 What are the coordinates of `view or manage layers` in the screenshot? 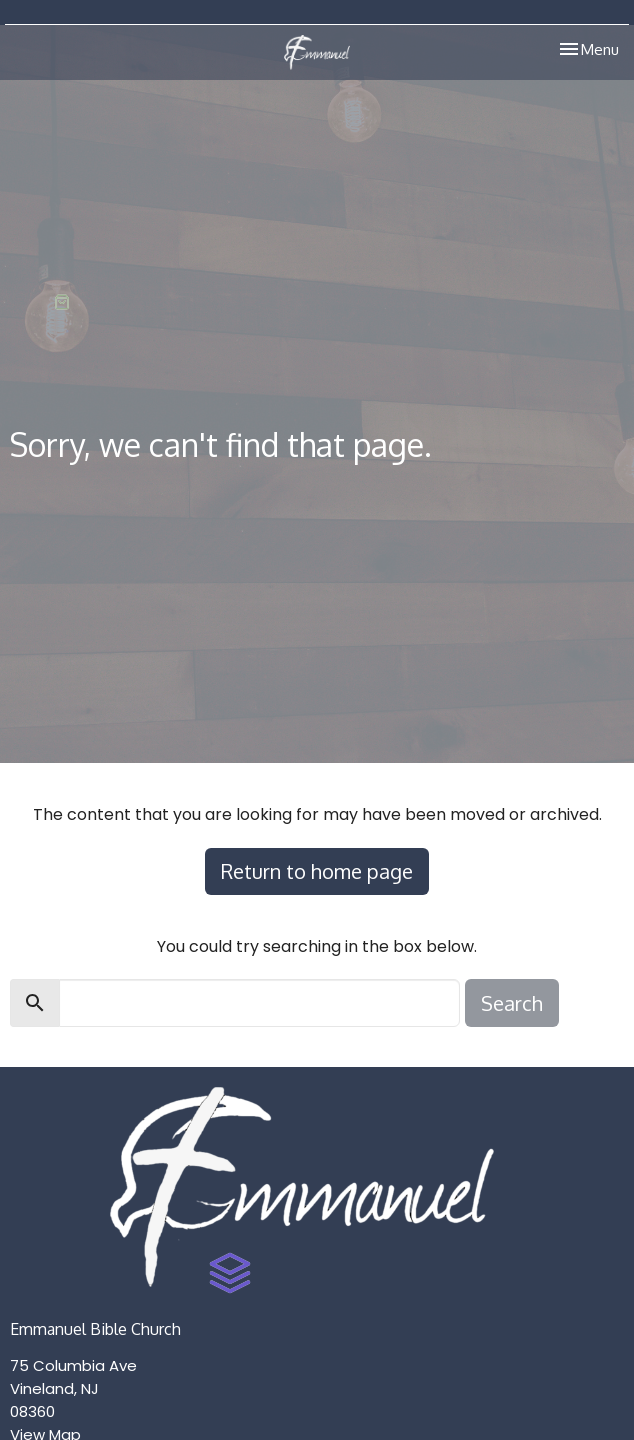 It's located at (230, 1273).